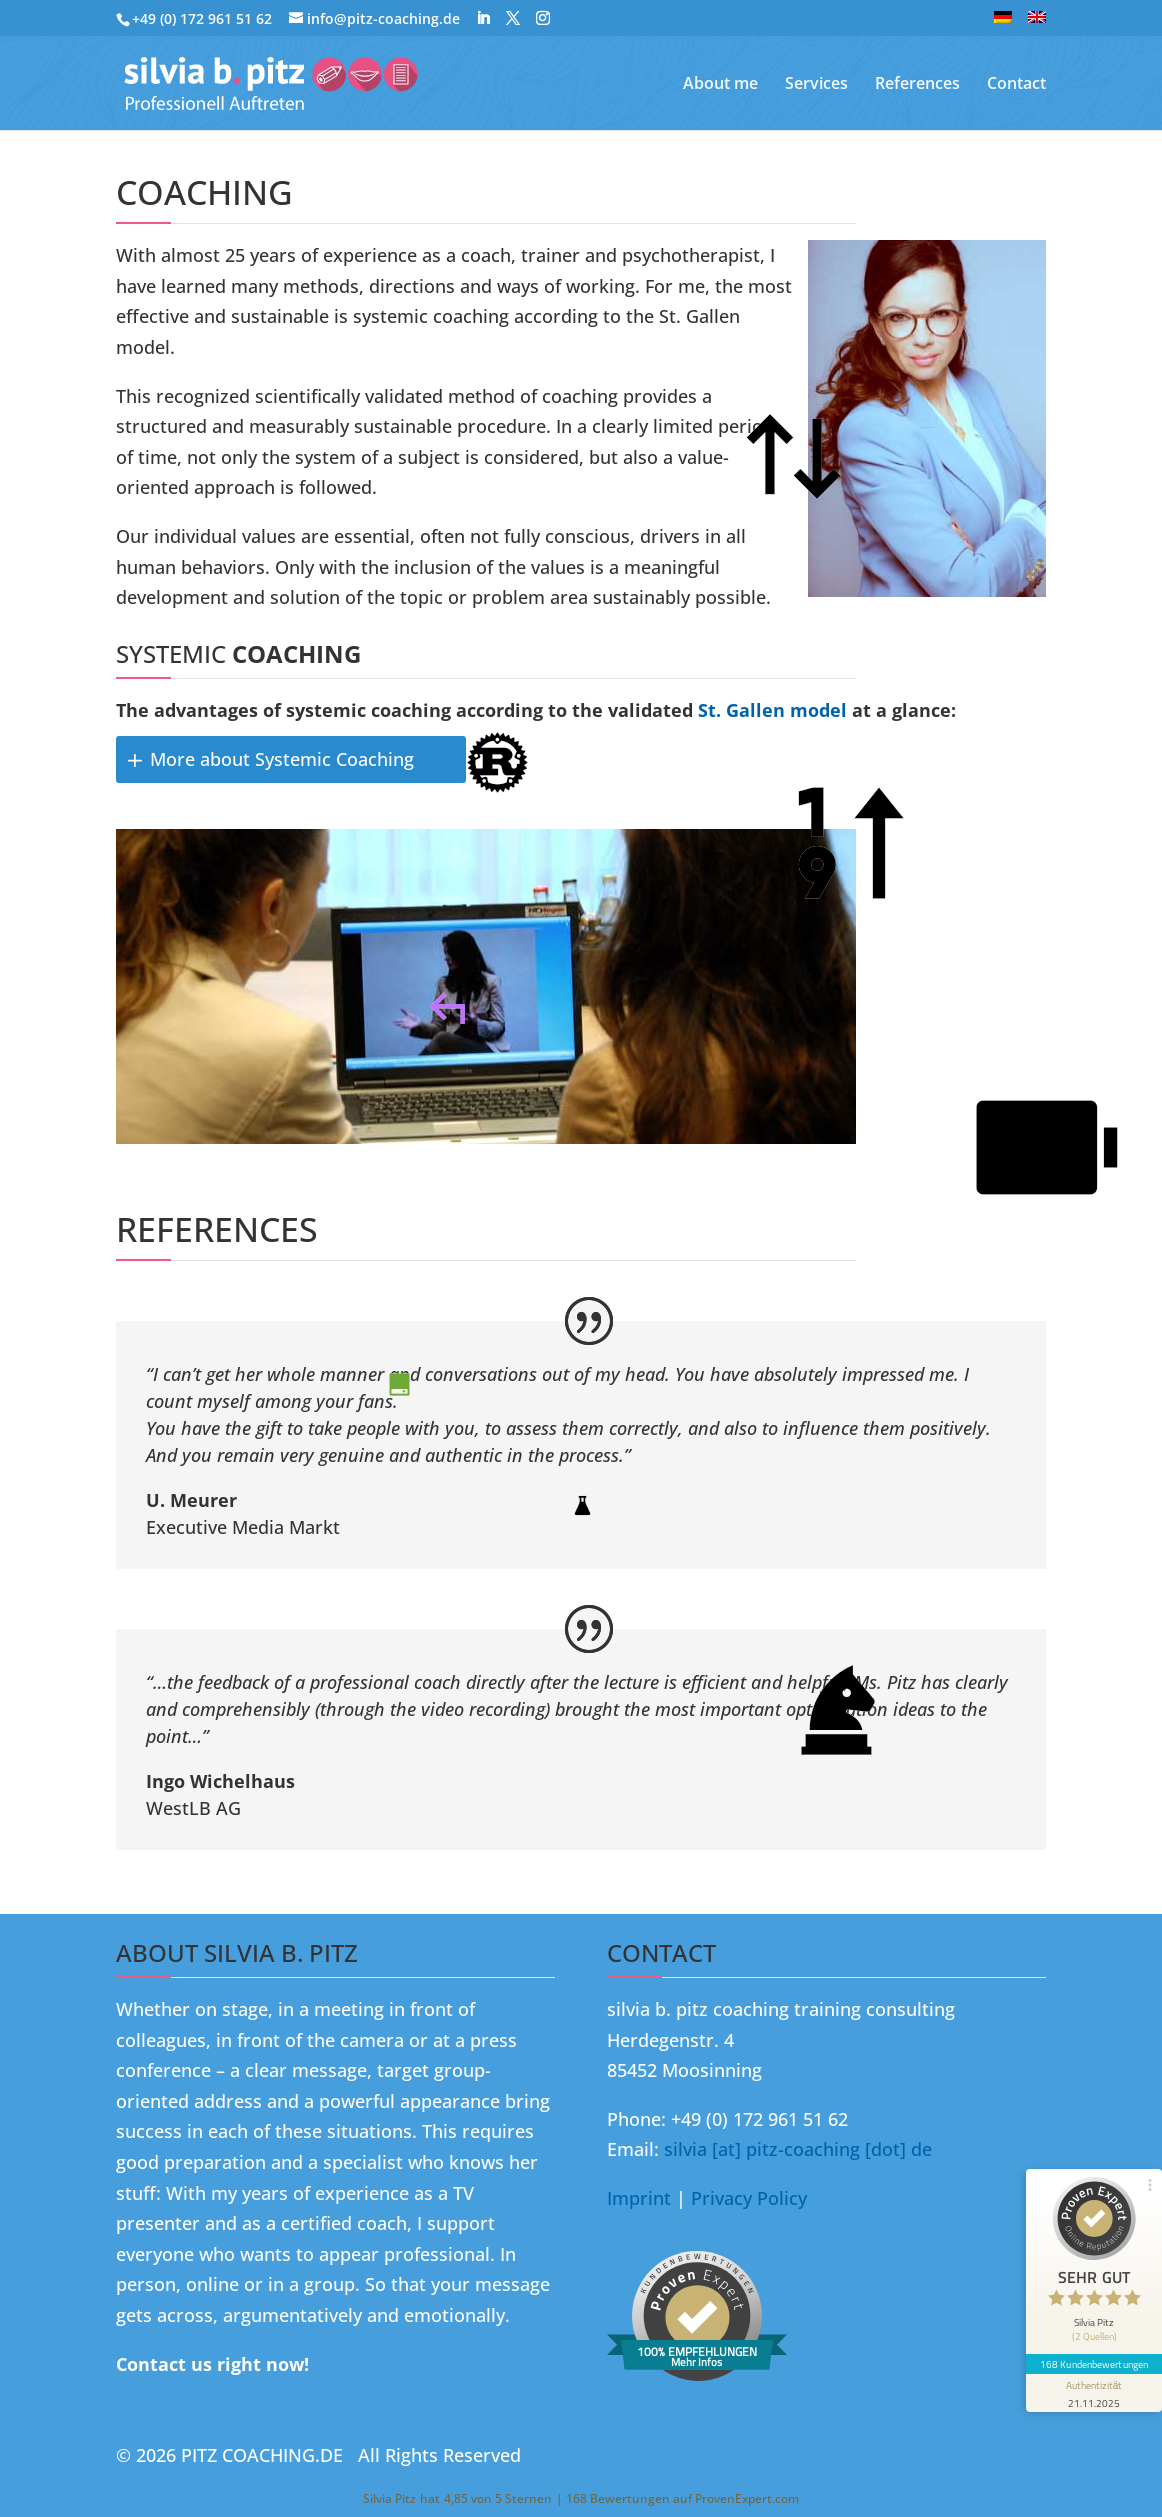 The height and width of the screenshot is (2517, 1162). I want to click on sort items in ascending or descending order, so click(793, 456).